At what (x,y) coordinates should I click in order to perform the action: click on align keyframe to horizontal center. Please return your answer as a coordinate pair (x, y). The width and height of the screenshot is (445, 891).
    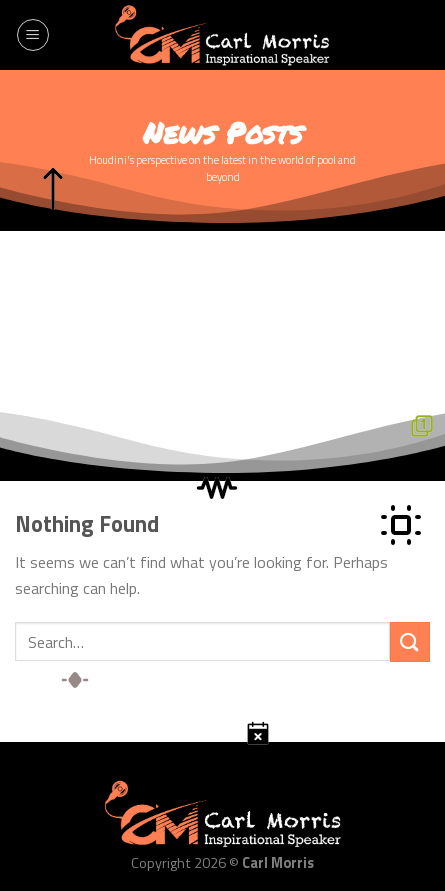
    Looking at the image, I should click on (75, 680).